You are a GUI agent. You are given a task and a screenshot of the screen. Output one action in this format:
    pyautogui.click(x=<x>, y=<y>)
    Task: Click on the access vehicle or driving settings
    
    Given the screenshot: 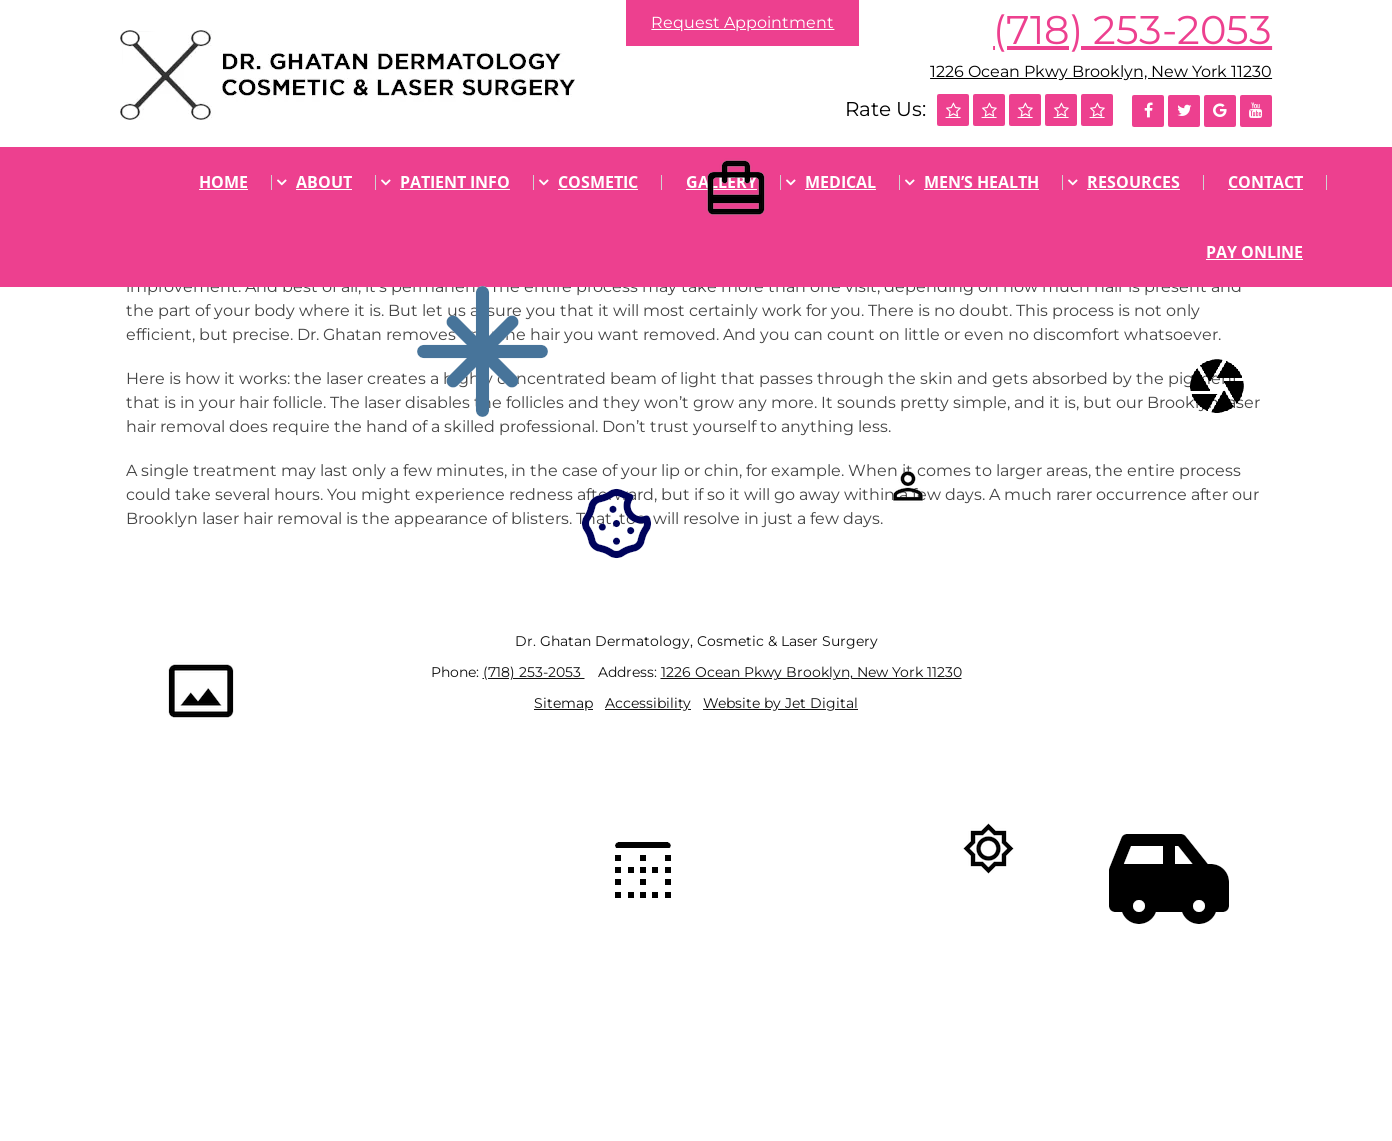 What is the action you would take?
    pyautogui.click(x=1169, y=876)
    